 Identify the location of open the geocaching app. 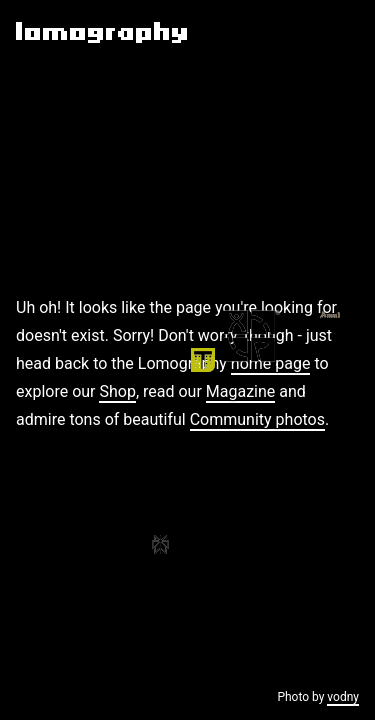
(252, 336).